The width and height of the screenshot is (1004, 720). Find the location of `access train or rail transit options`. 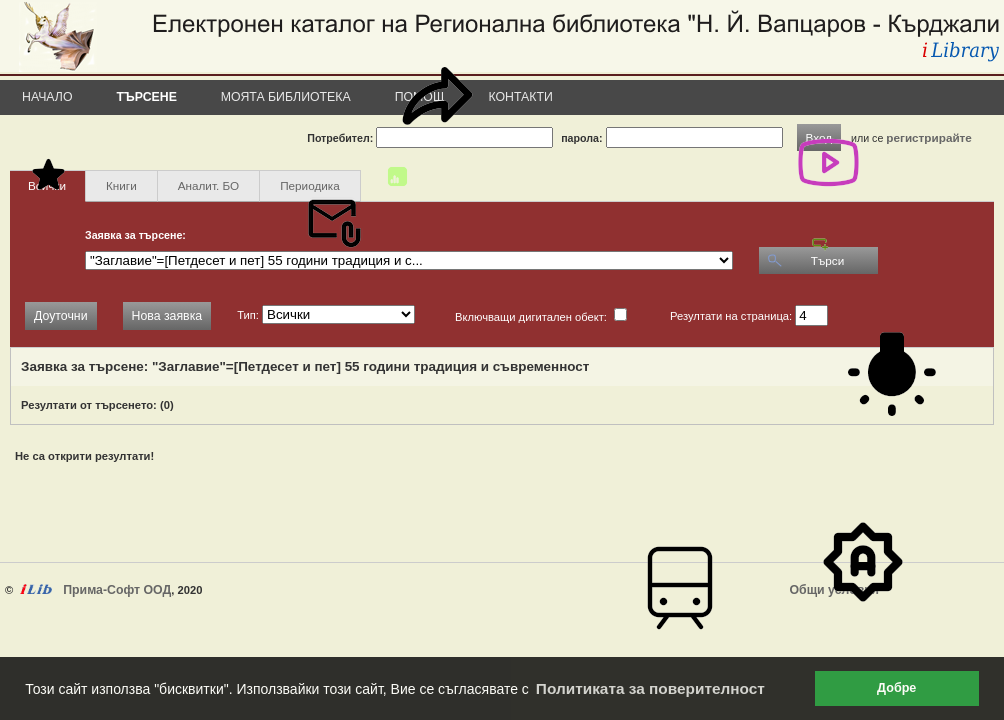

access train or rail transit options is located at coordinates (680, 585).